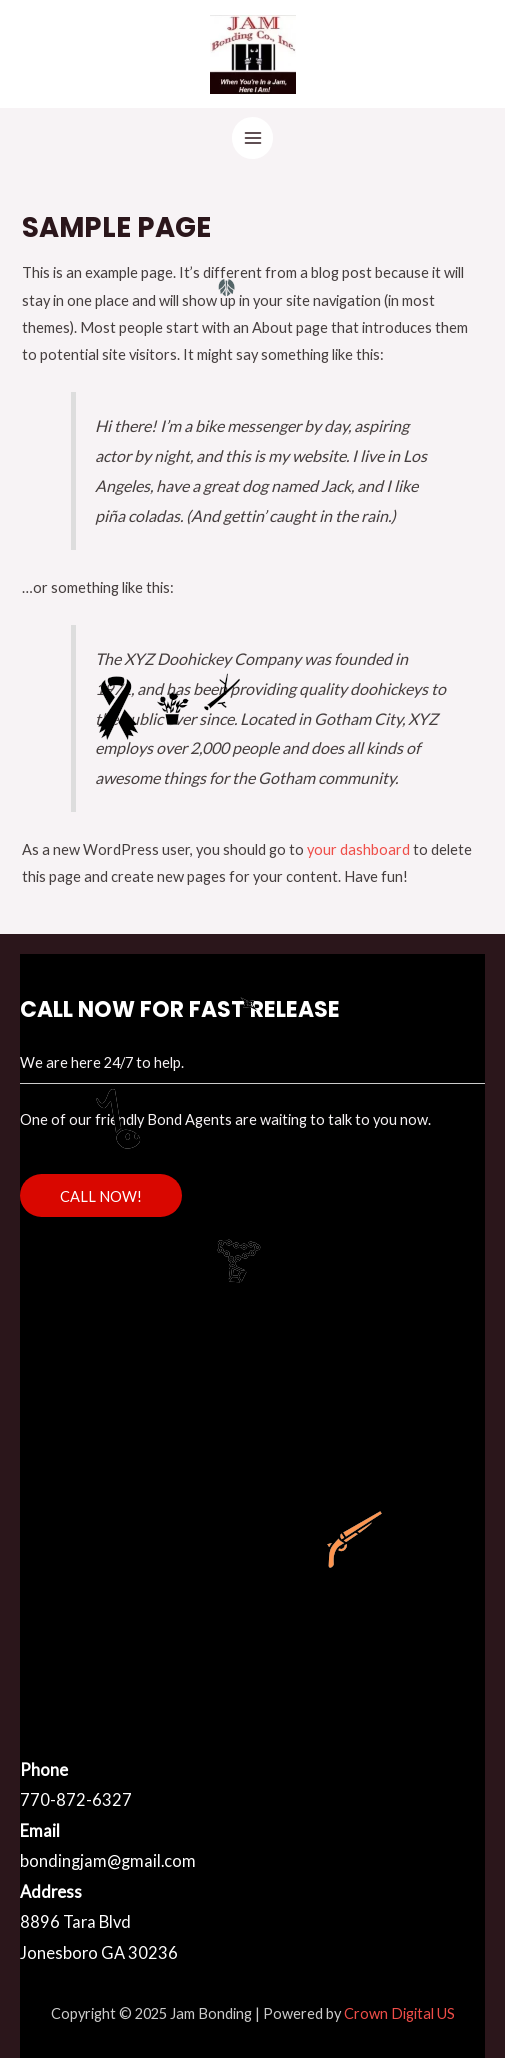  What do you see at coordinates (249, 1004) in the screenshot?
I see `mark as favorite` at bounding box center [249, 1004].